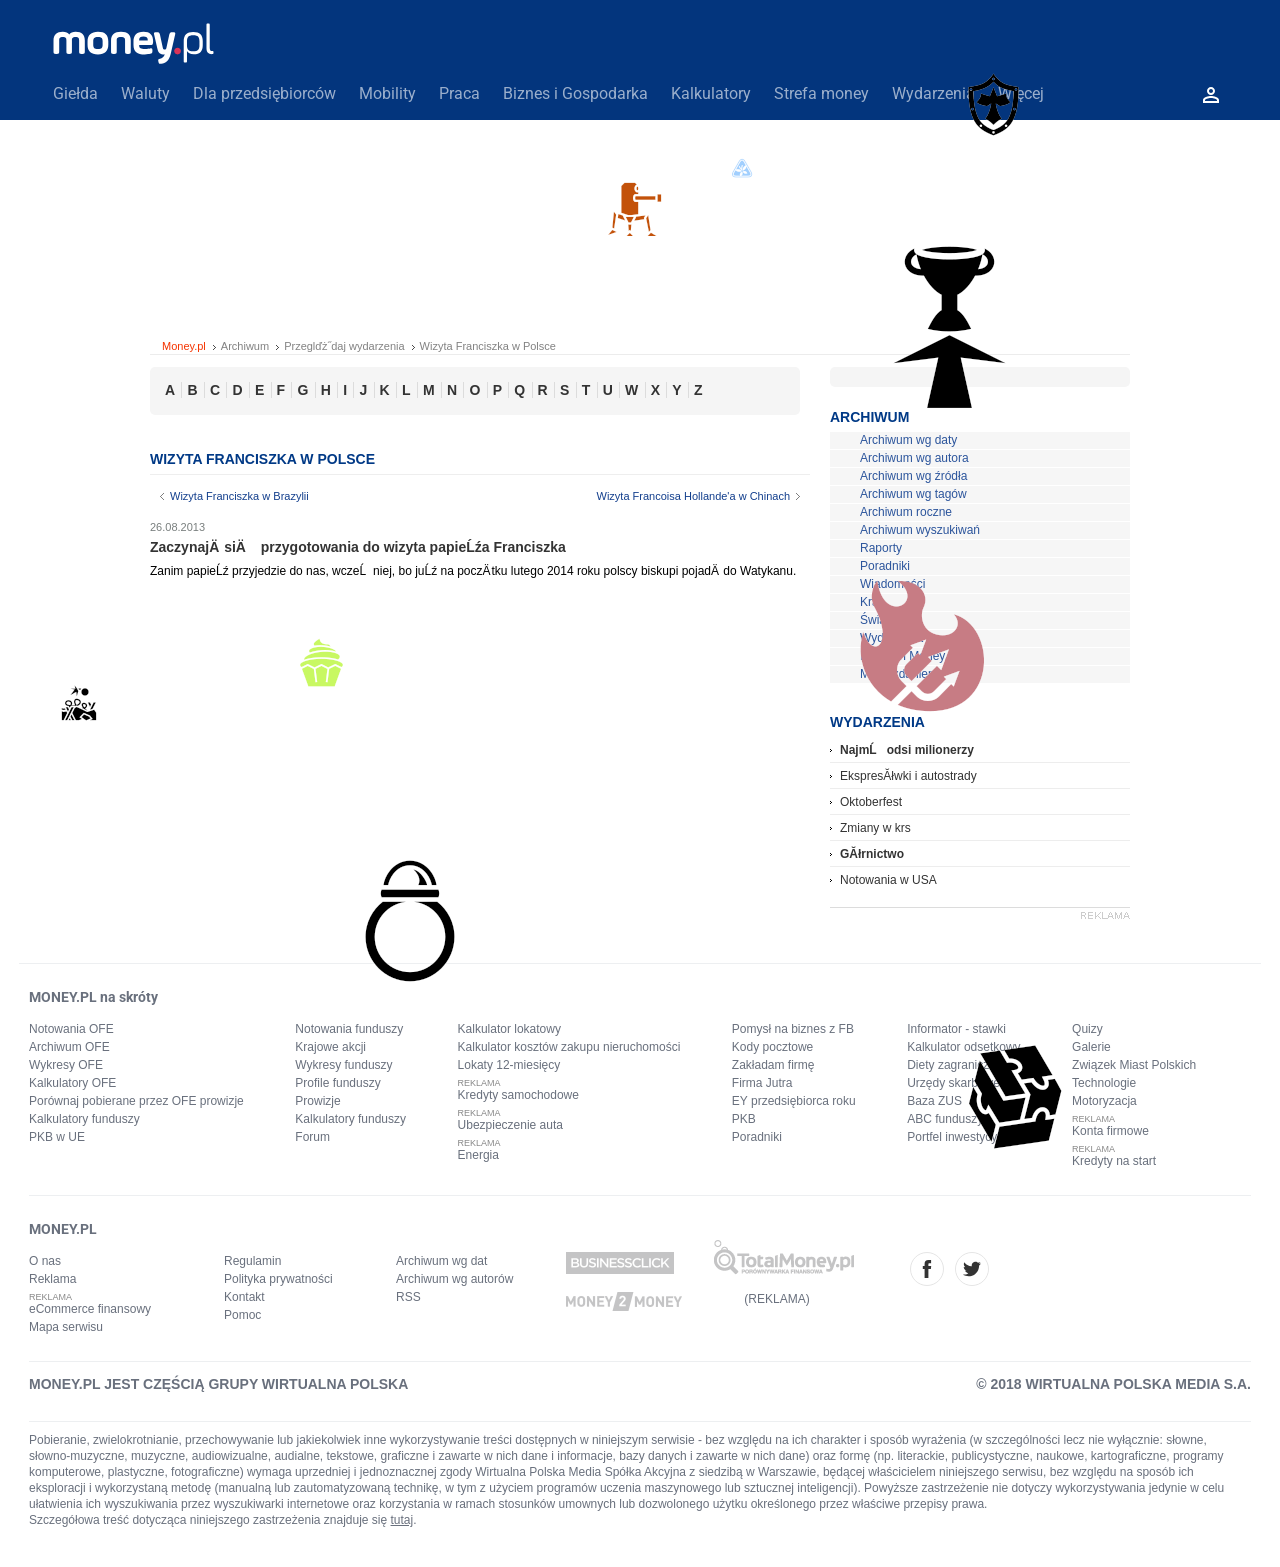 The image size is (1280, 1567). Describe the element at coordinates (410, 921) in the screenshot. I see `access global or worldwide settings` at that location.